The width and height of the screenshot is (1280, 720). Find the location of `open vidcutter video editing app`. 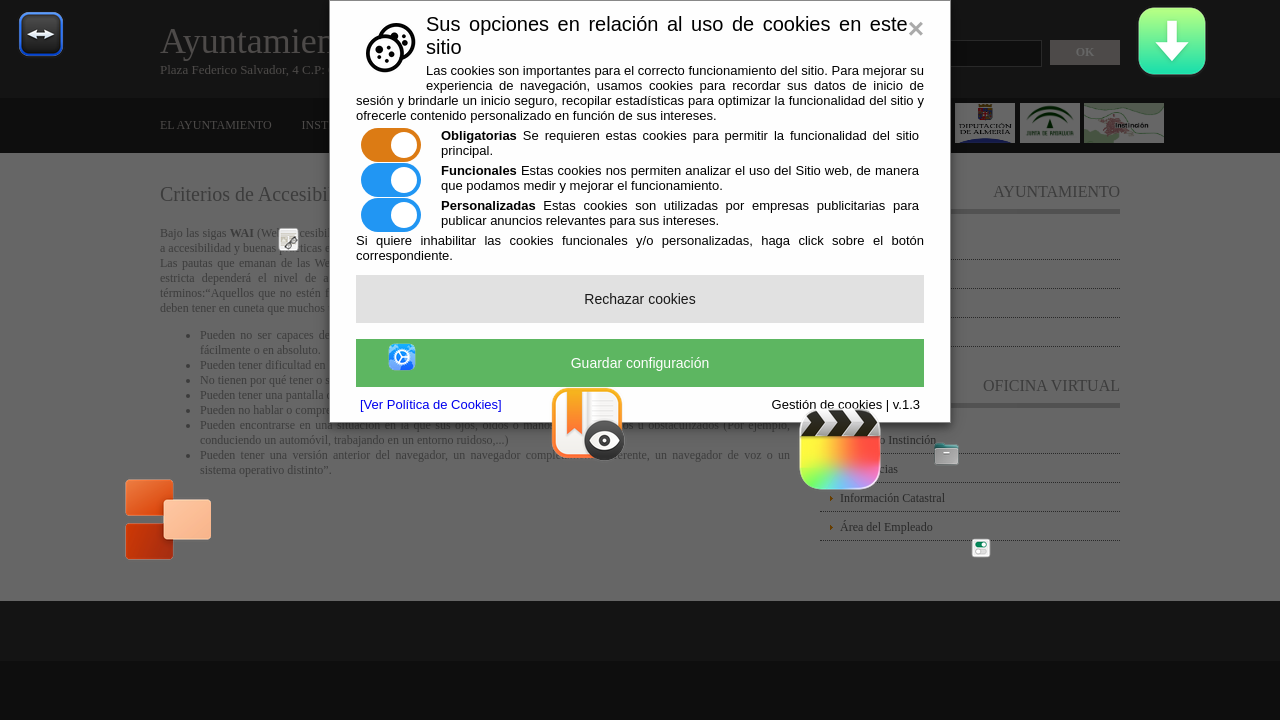

open vidcutter video editing app is located at coordinates (840, 449).